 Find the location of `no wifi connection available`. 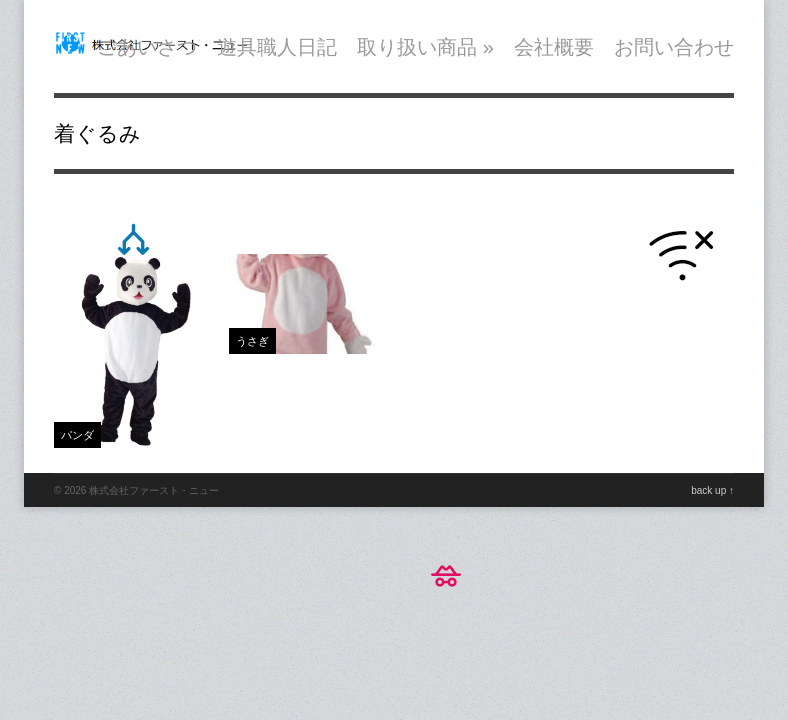

no wifi connection available is located at coordinates (682, 254).